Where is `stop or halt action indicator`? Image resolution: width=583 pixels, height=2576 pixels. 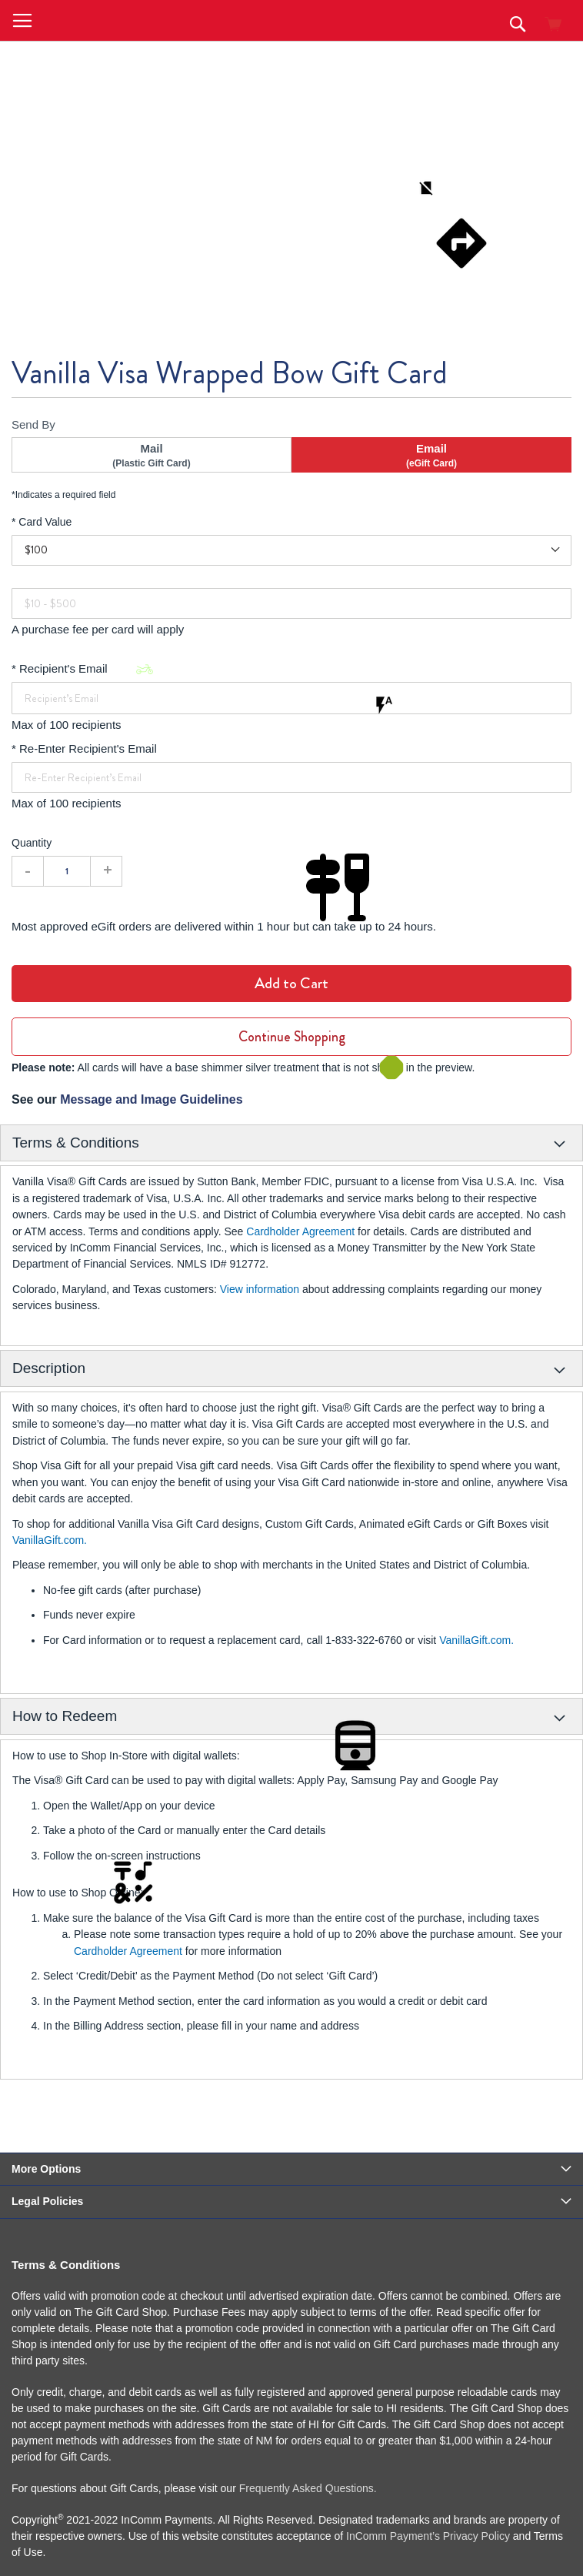 stop or halt action indicator is located at coordinates (391, 1067).